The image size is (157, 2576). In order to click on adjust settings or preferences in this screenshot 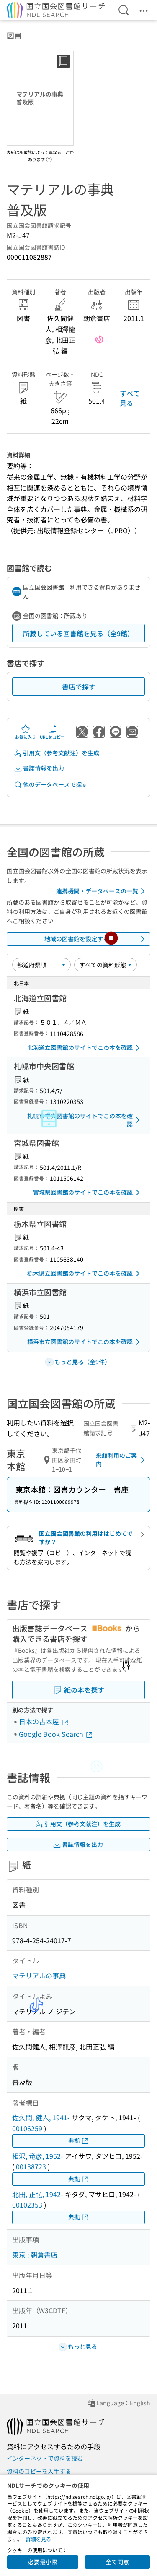, I will do `click(126, 1665)`.